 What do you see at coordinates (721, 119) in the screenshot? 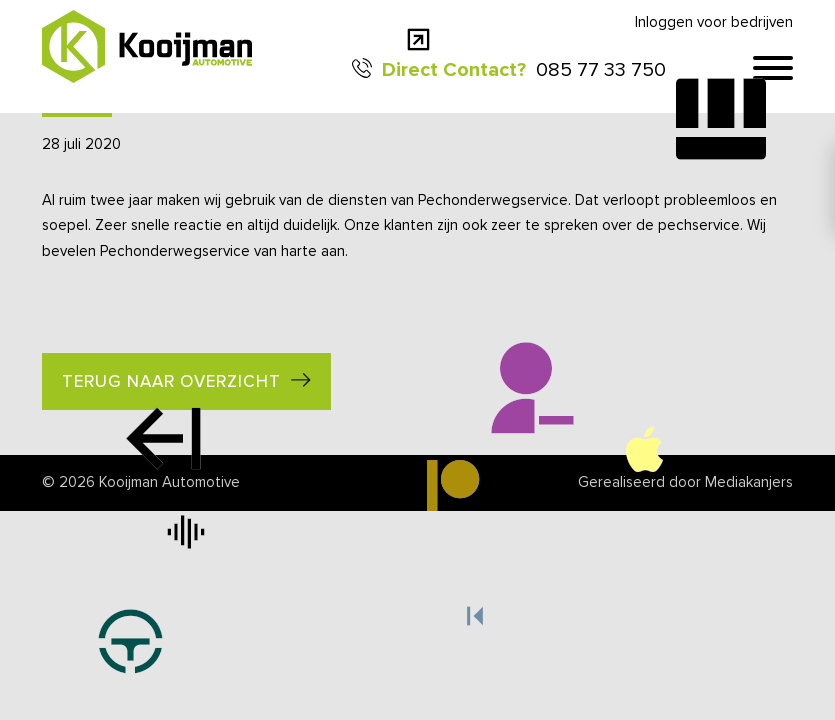
I see `switch to table or grid view` at bounding box center [721, 119].